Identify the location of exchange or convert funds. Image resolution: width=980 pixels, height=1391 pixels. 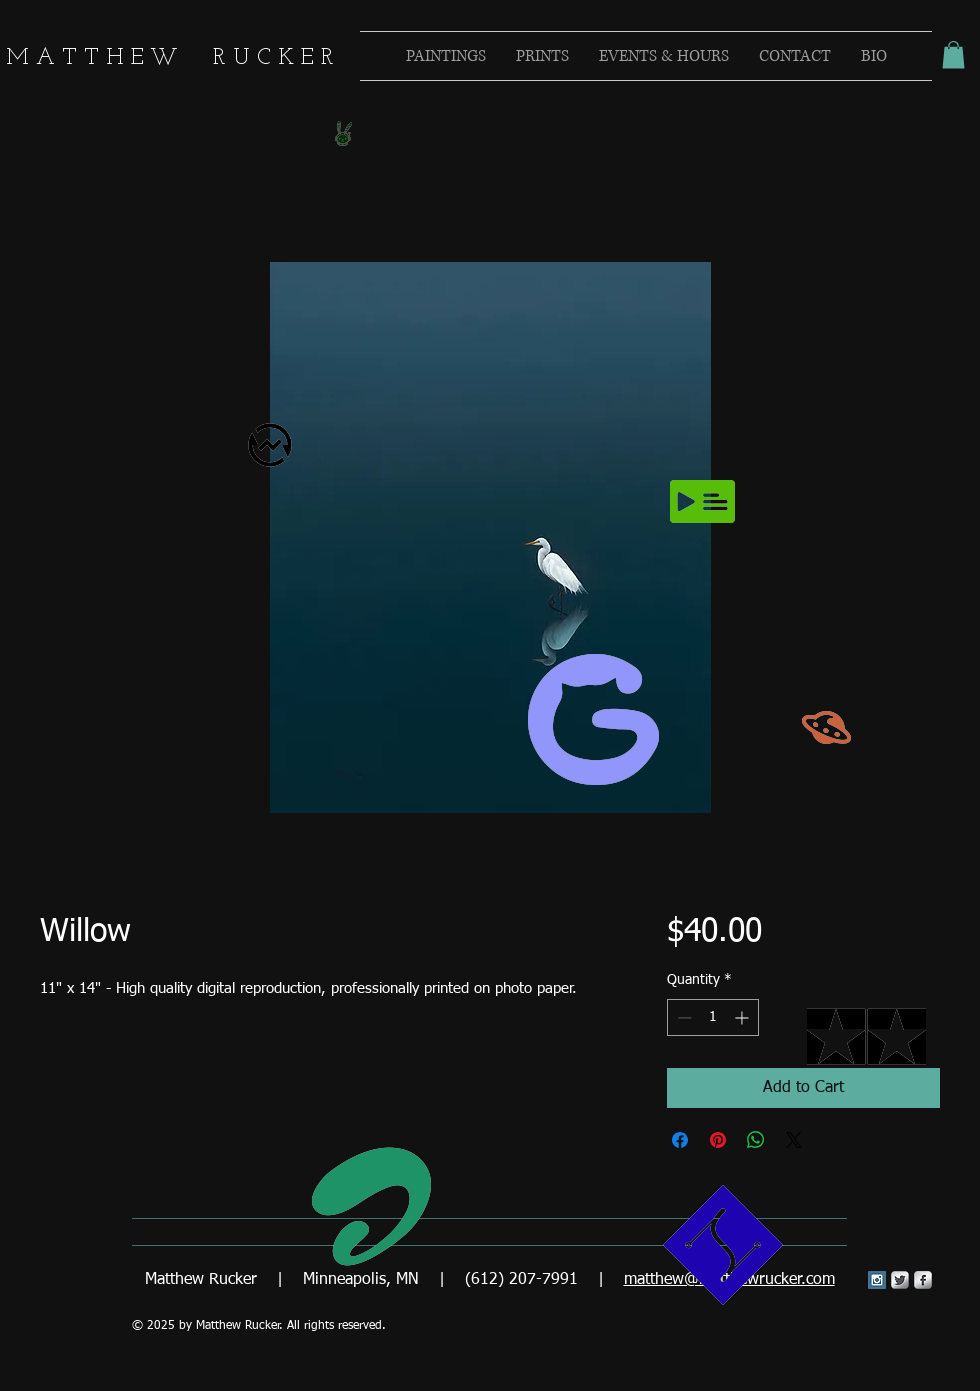
(270, 445).